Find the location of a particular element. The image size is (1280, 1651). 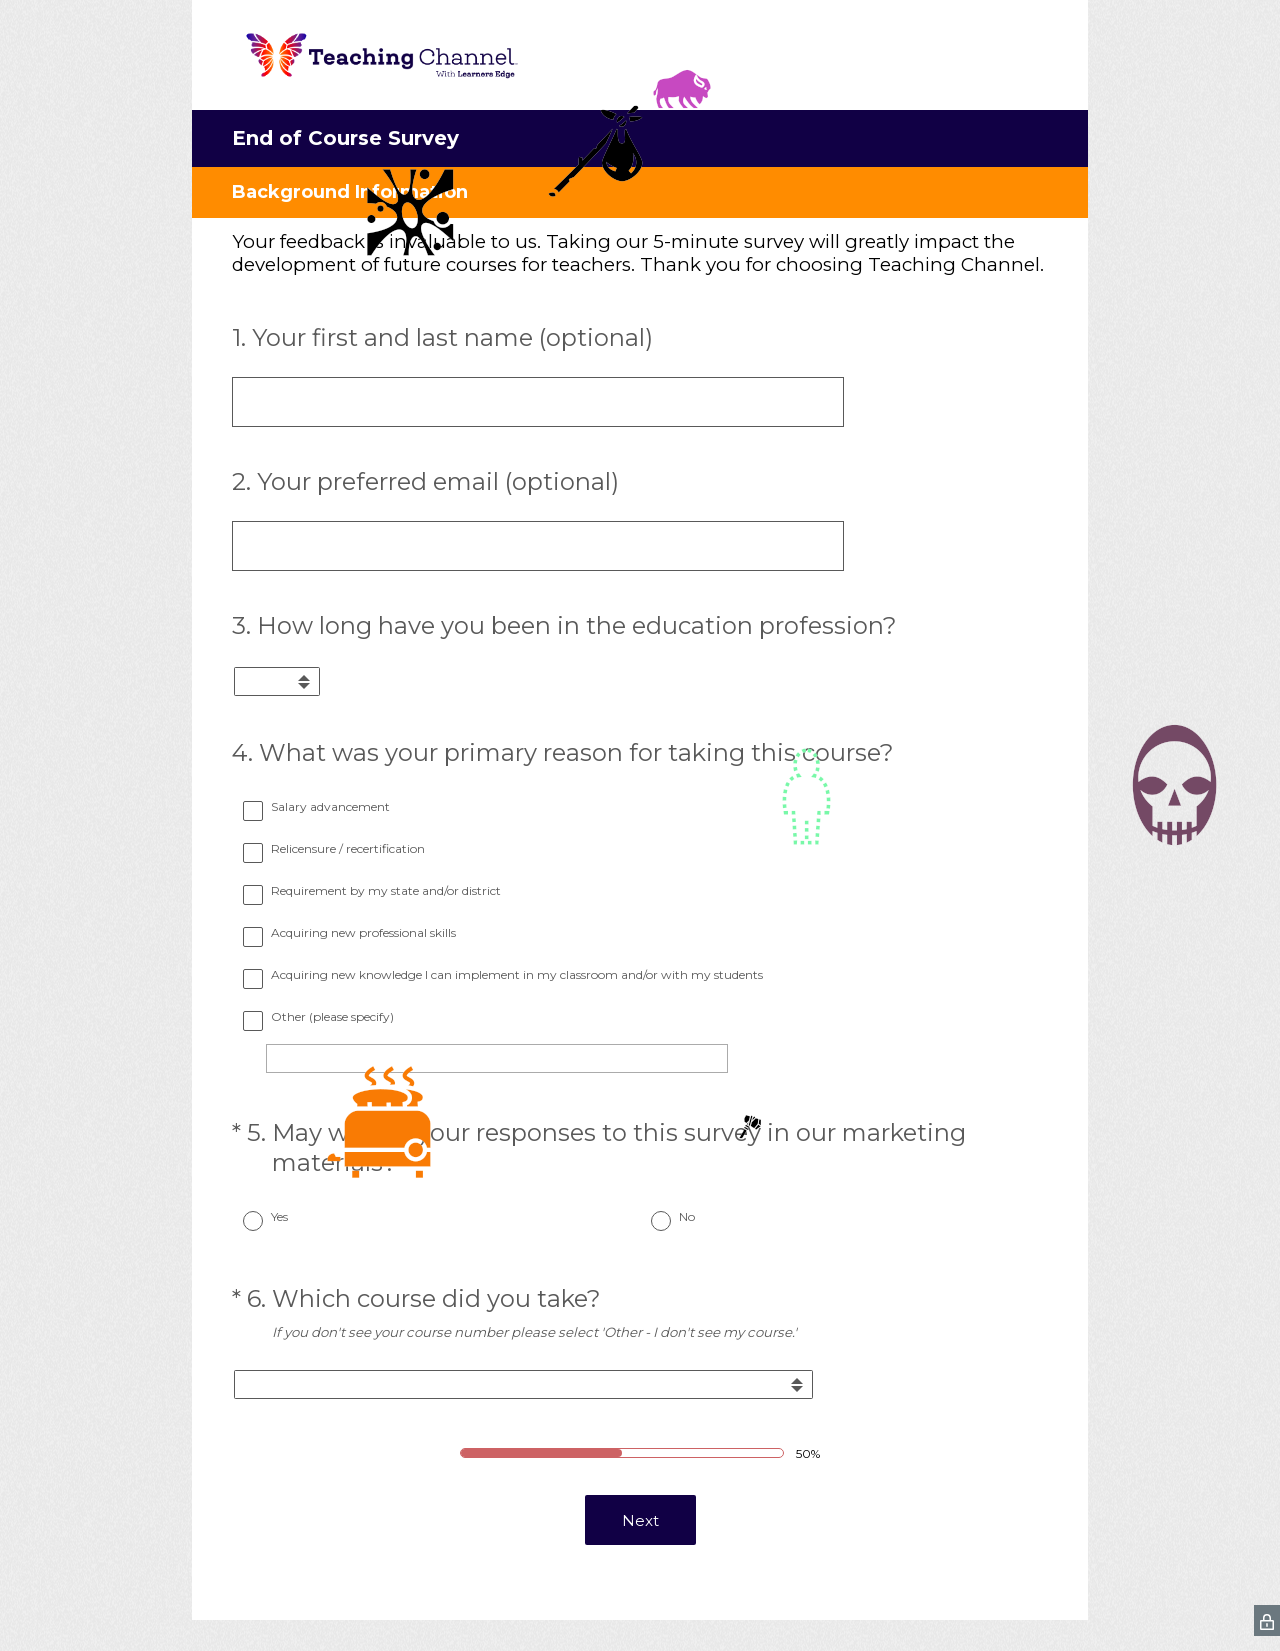

wildlife or nature category indicator is located at coordinates (682, 89).